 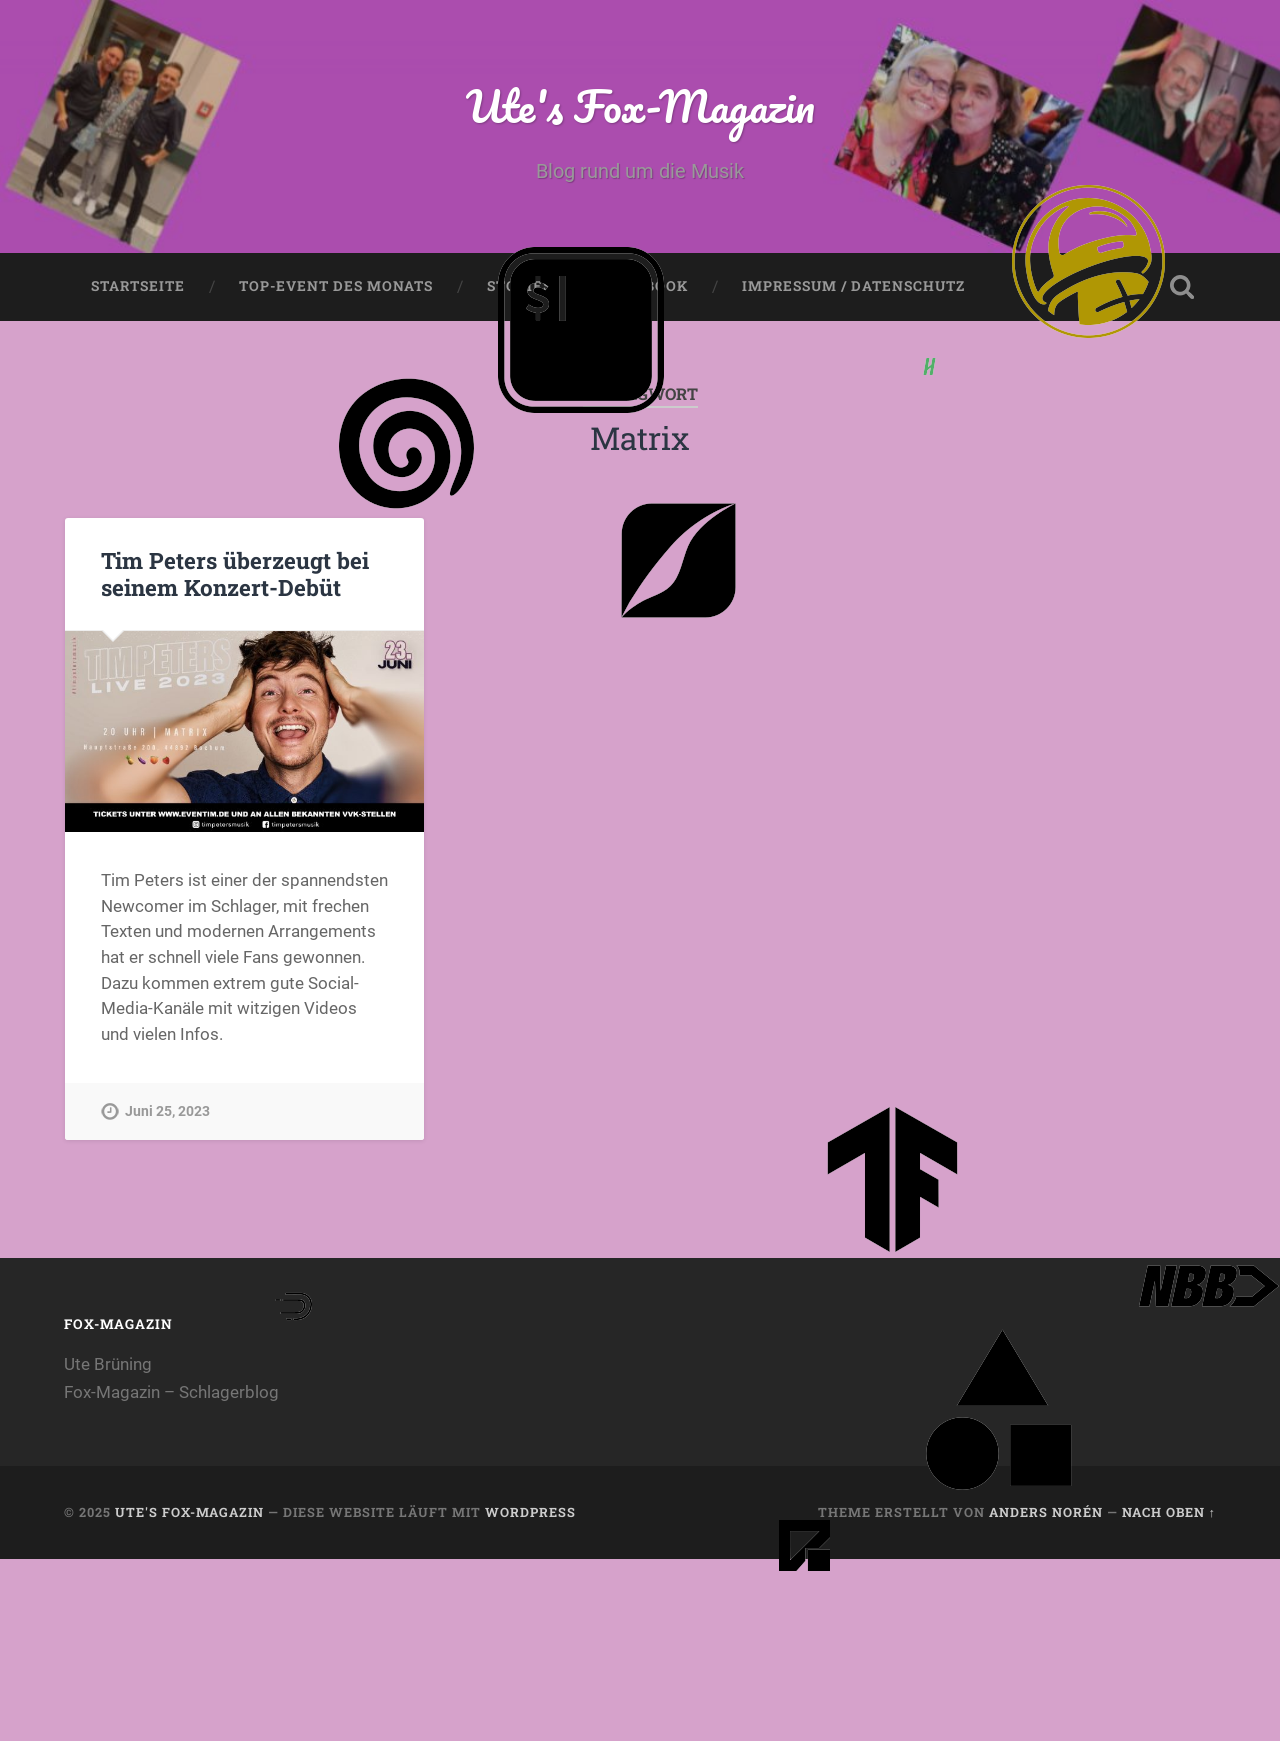 I want to click on TensorFlow machine learning framework logo, so click(x=892, y=1179).